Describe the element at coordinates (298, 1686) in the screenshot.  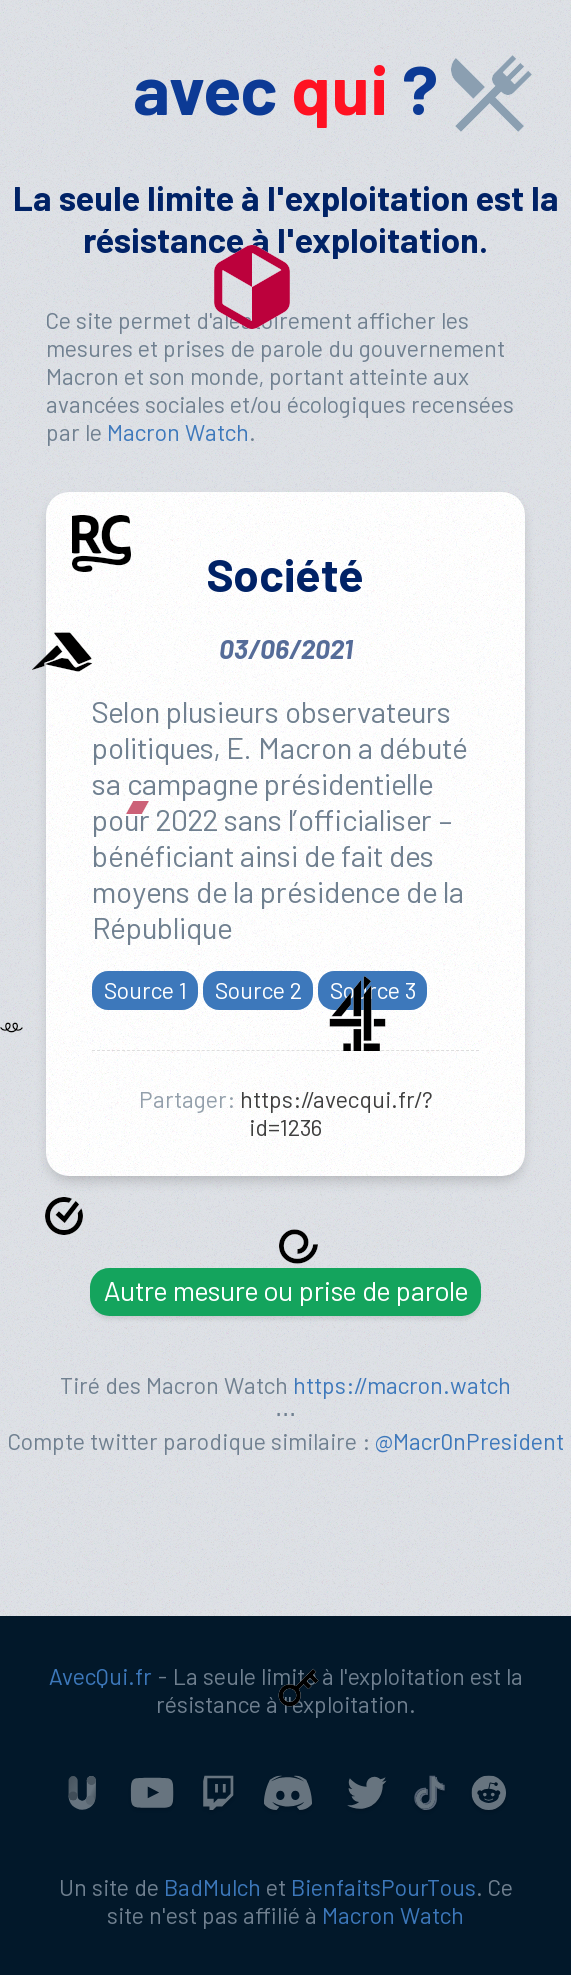
I see `access security or authentication settings` at that location.